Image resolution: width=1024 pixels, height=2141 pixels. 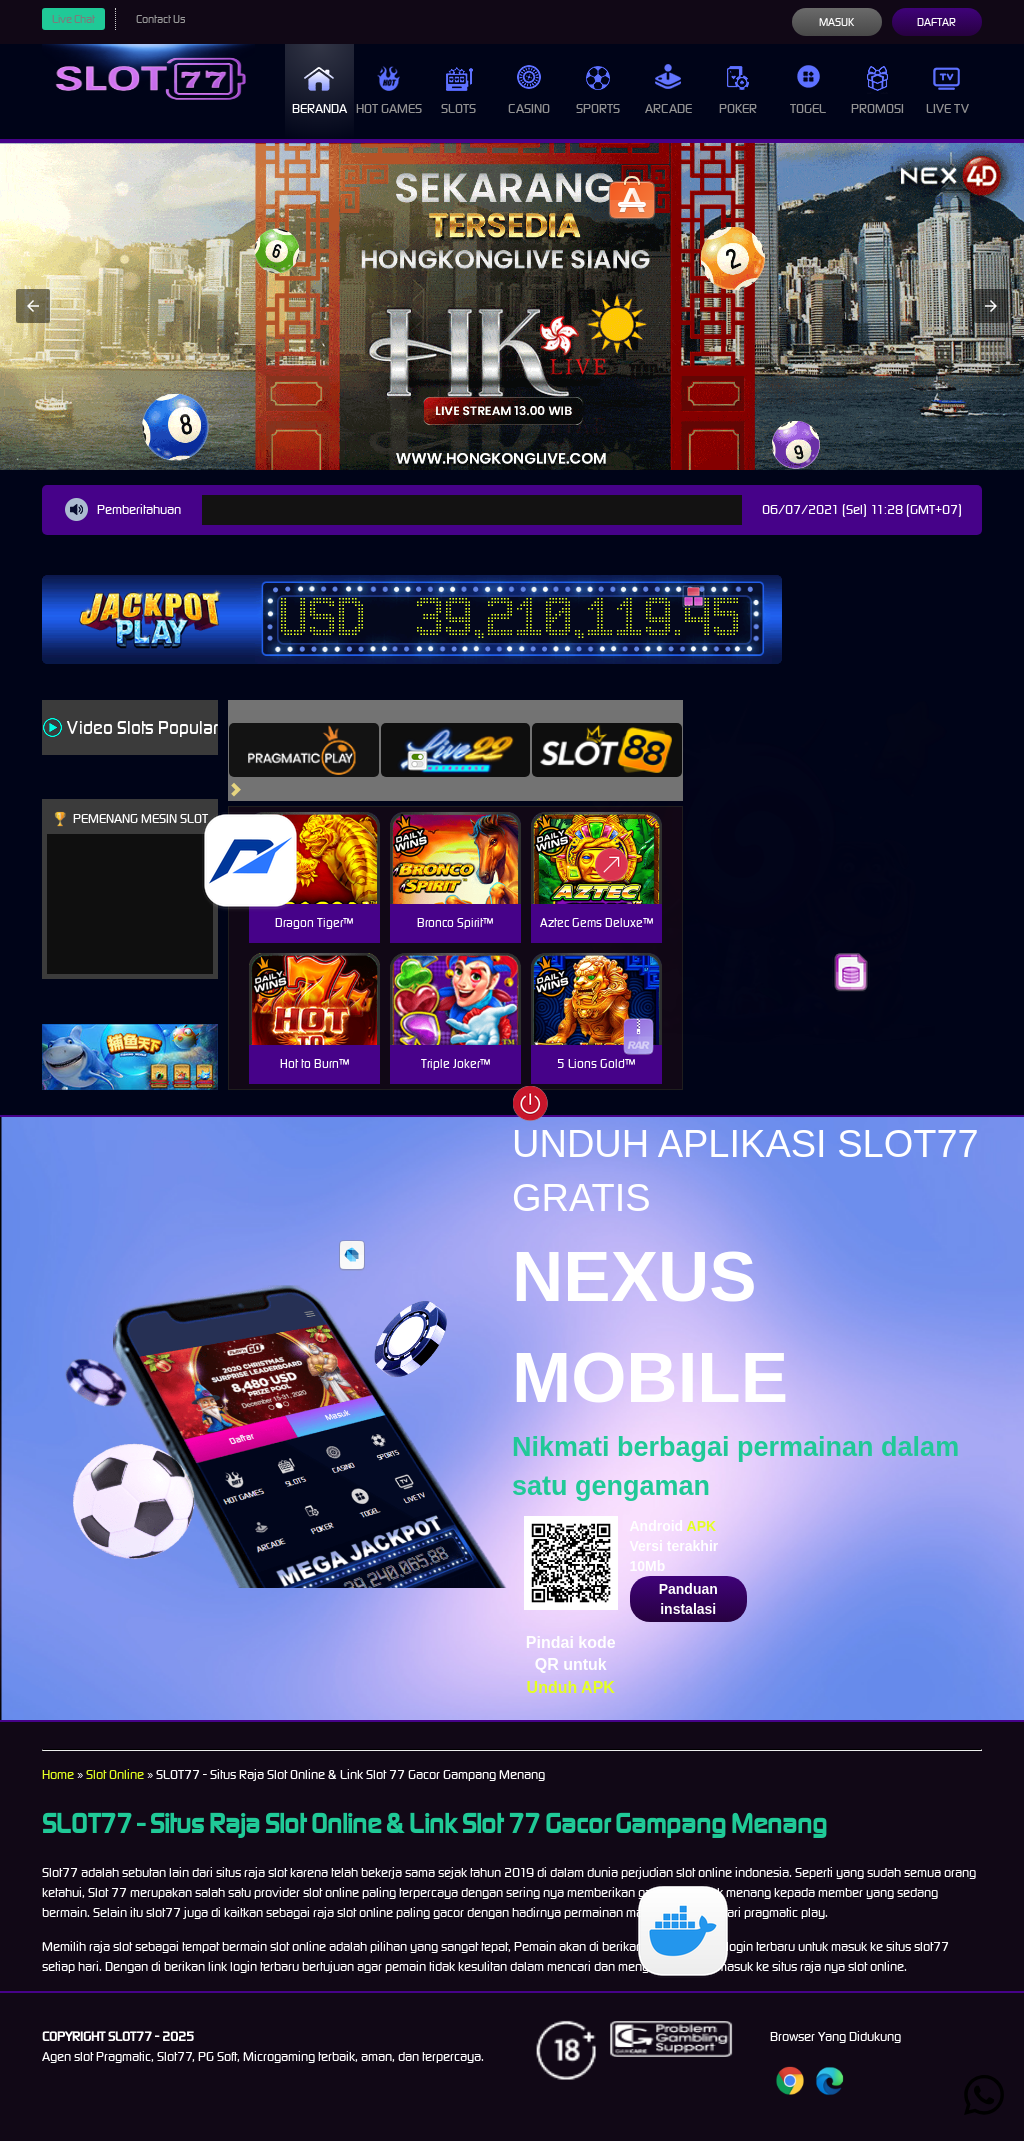 I want to click on open system tweaks or settings customization, so click(x=417, y=760).